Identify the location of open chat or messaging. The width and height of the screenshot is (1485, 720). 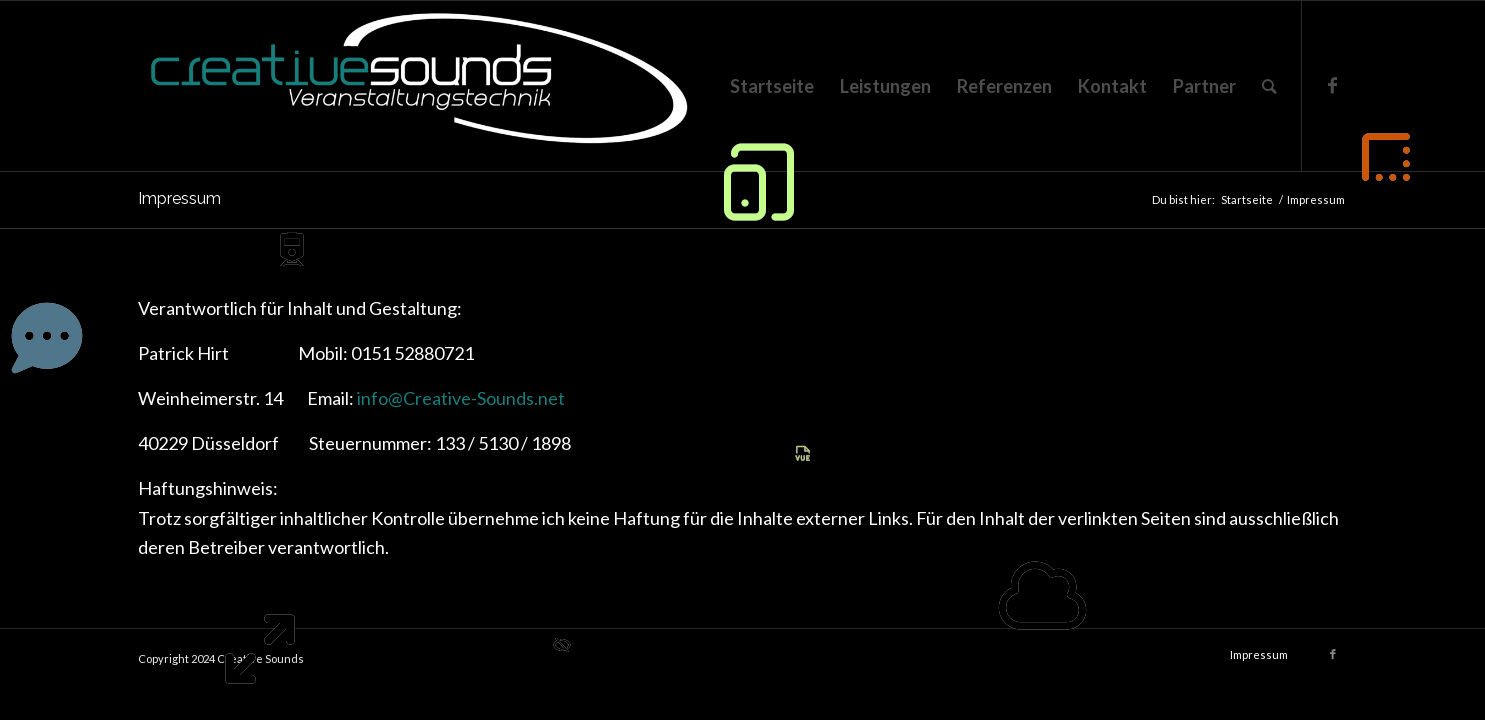
(47, 338).